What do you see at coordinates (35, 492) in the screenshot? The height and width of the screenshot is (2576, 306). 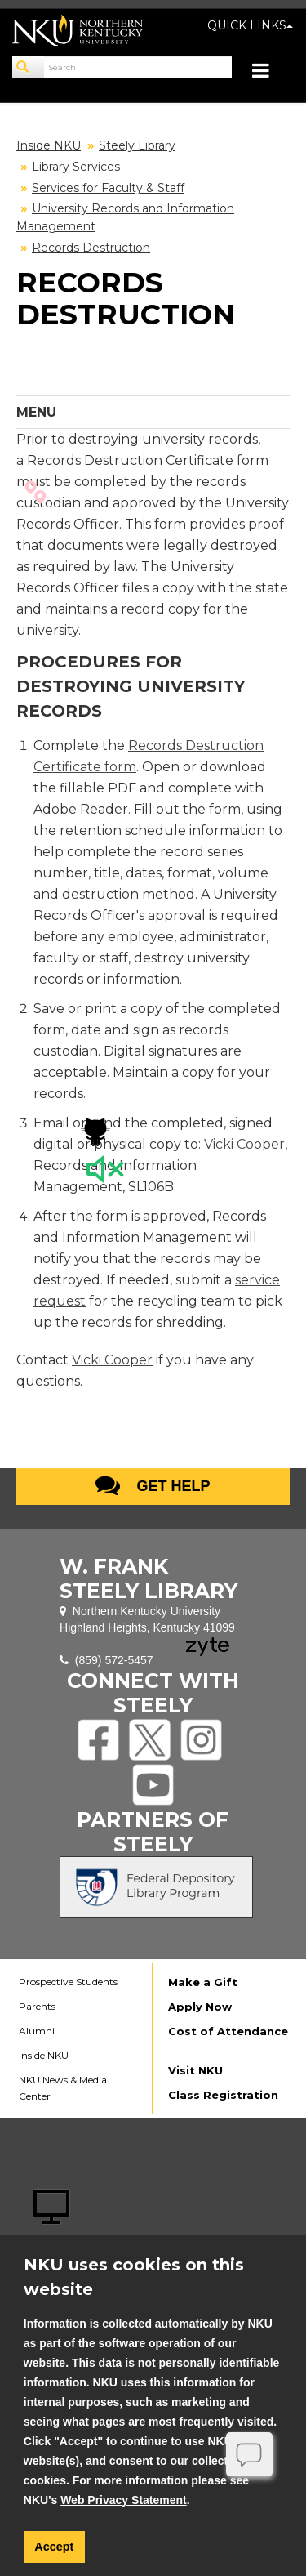 I see `view distance between two locations` at bounding box center [35, 492].